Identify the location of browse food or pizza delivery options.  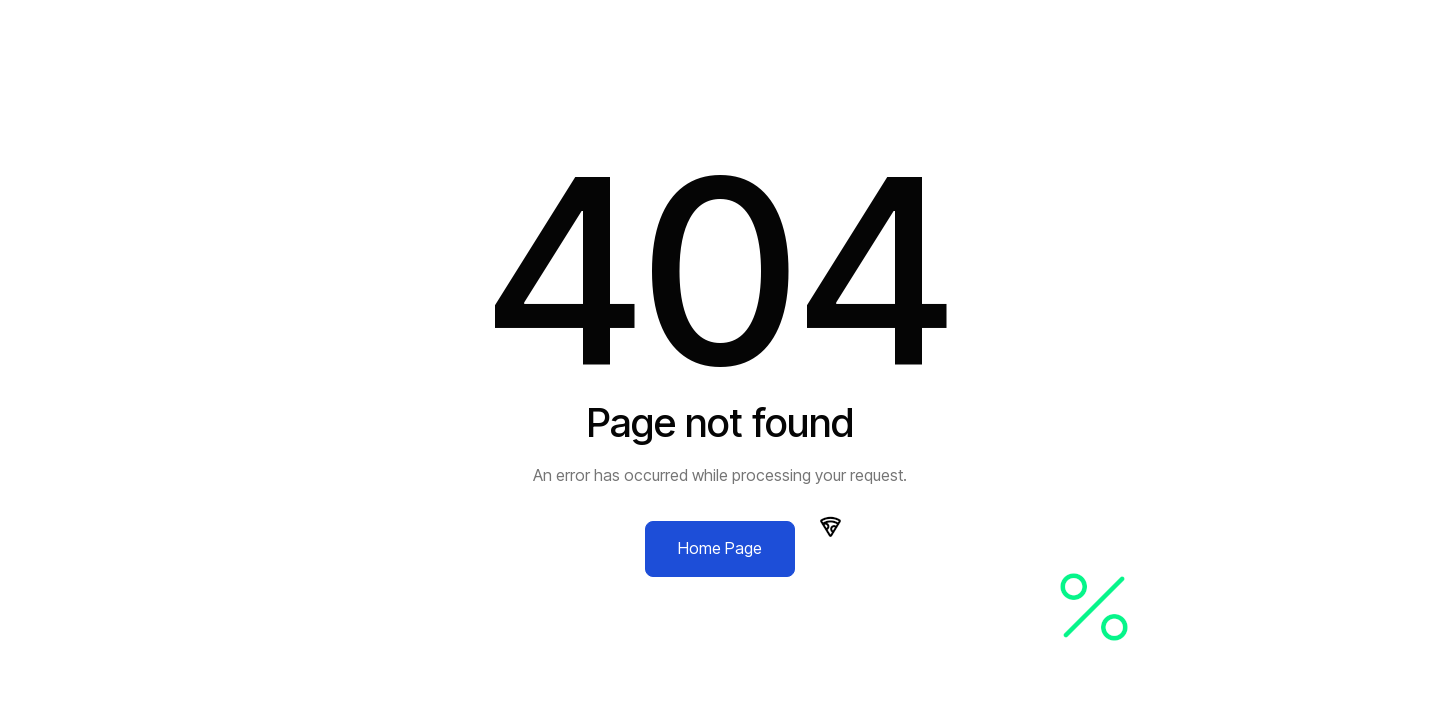
(830, 526).